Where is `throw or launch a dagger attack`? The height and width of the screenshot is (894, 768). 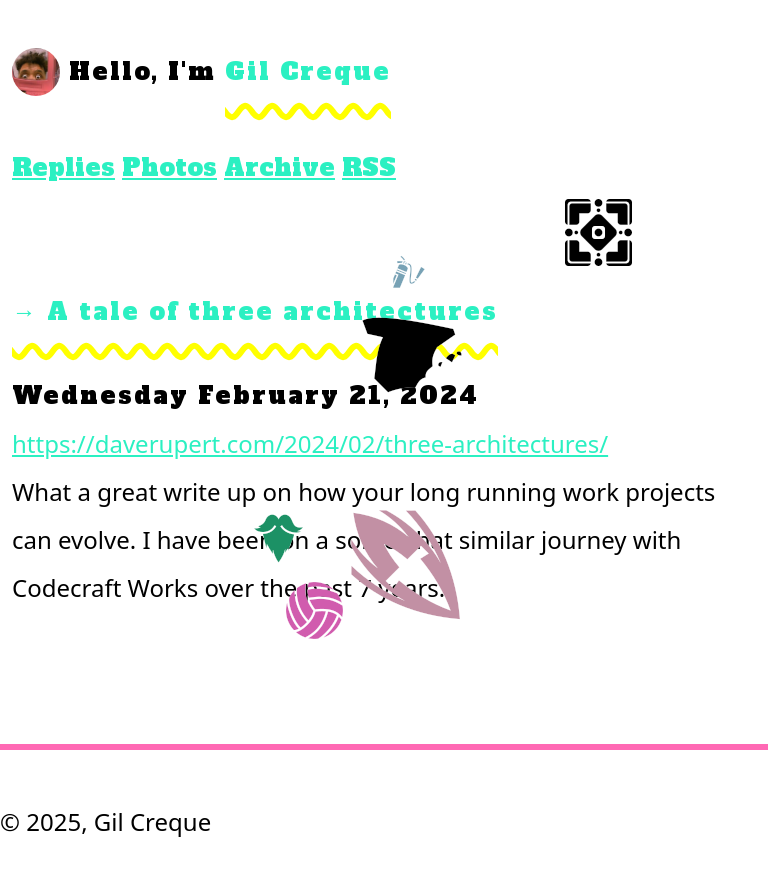
throw or launch a dagger attack is located at coordinates (406, 565).